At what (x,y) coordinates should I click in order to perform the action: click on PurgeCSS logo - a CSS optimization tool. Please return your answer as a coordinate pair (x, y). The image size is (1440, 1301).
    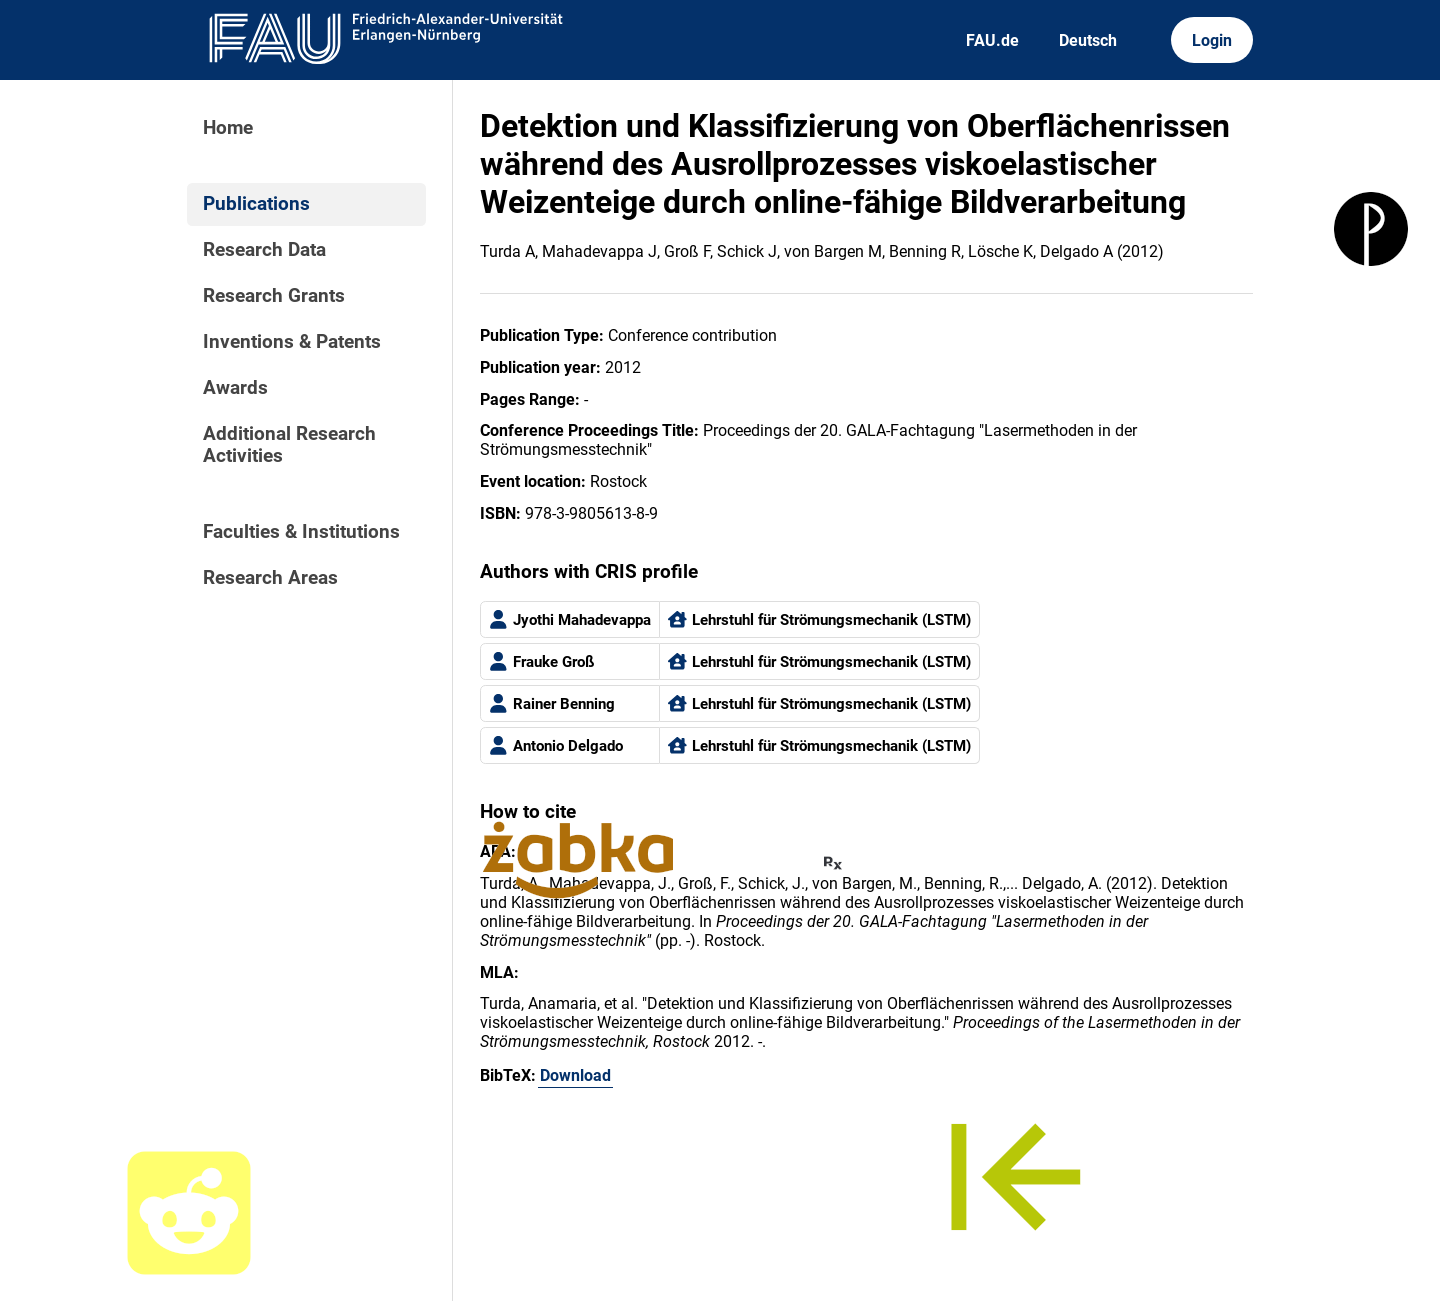
    Looking at the image, I should click on (1371, 229).